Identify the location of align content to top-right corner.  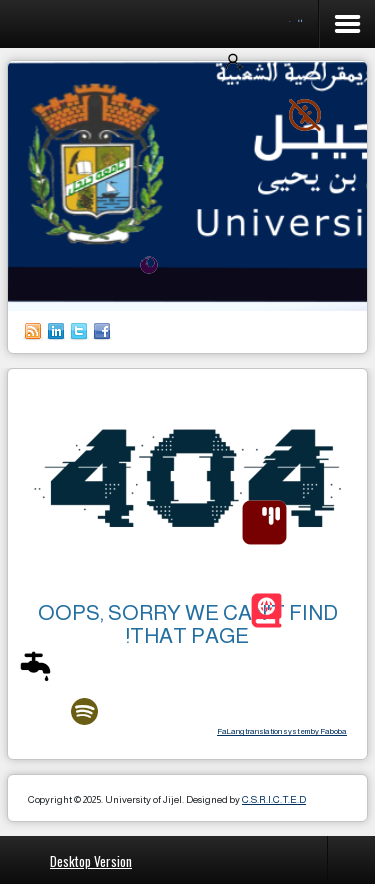
(264, 522).